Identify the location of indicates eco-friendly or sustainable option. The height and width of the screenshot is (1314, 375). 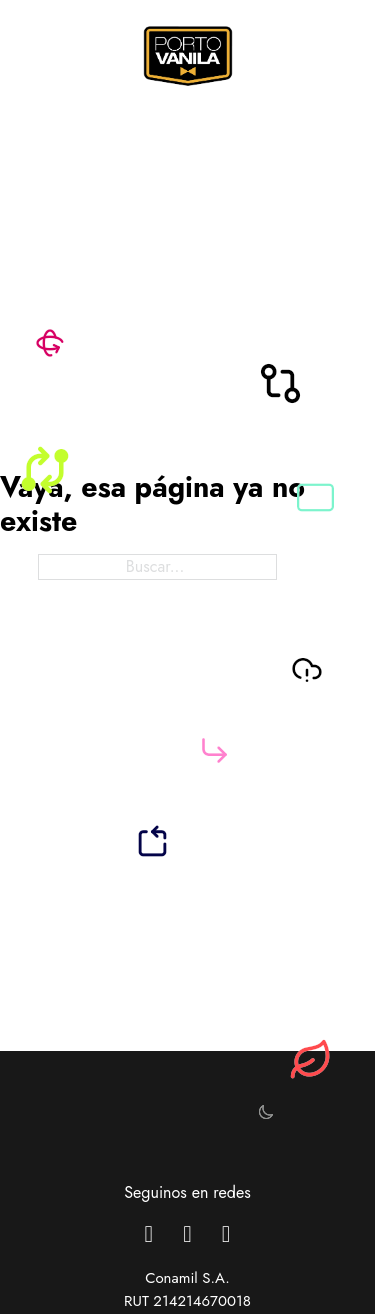
(311, 1060).